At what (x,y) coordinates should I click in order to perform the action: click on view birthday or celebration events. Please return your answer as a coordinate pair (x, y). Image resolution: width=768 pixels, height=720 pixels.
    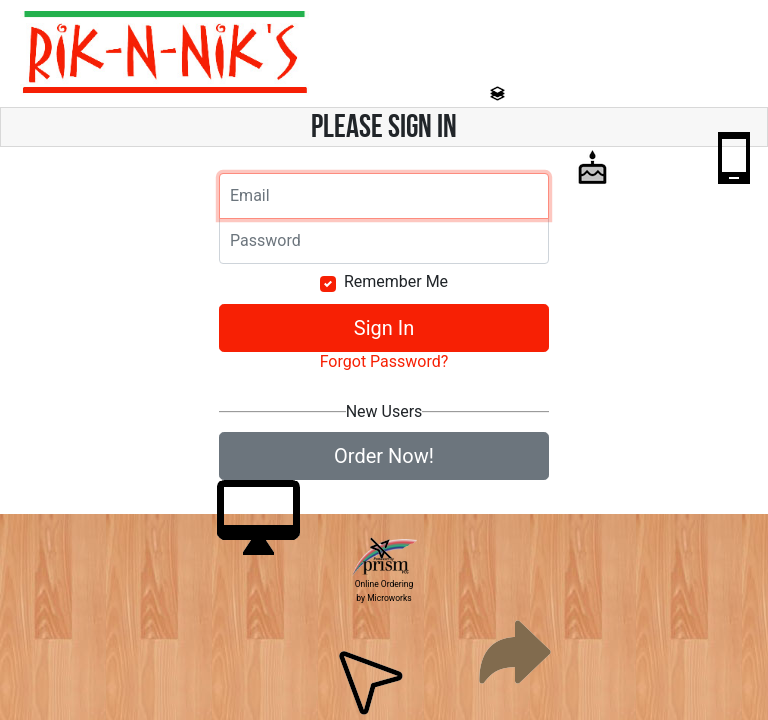
    Looking at the image, I should click on (592, 168).